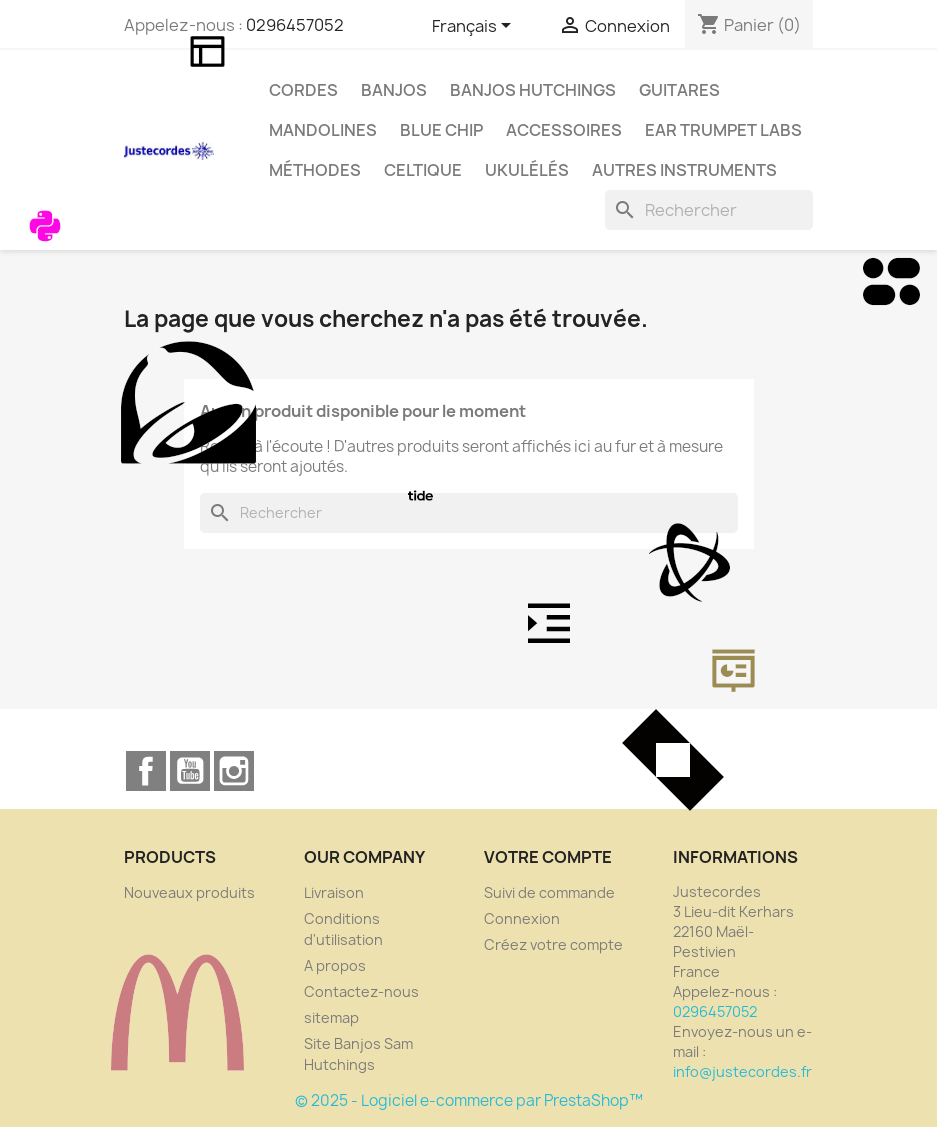  Describe the element at coordinates (733, 668) in the screenshot. I see `start a presentation slideshow` at that location.